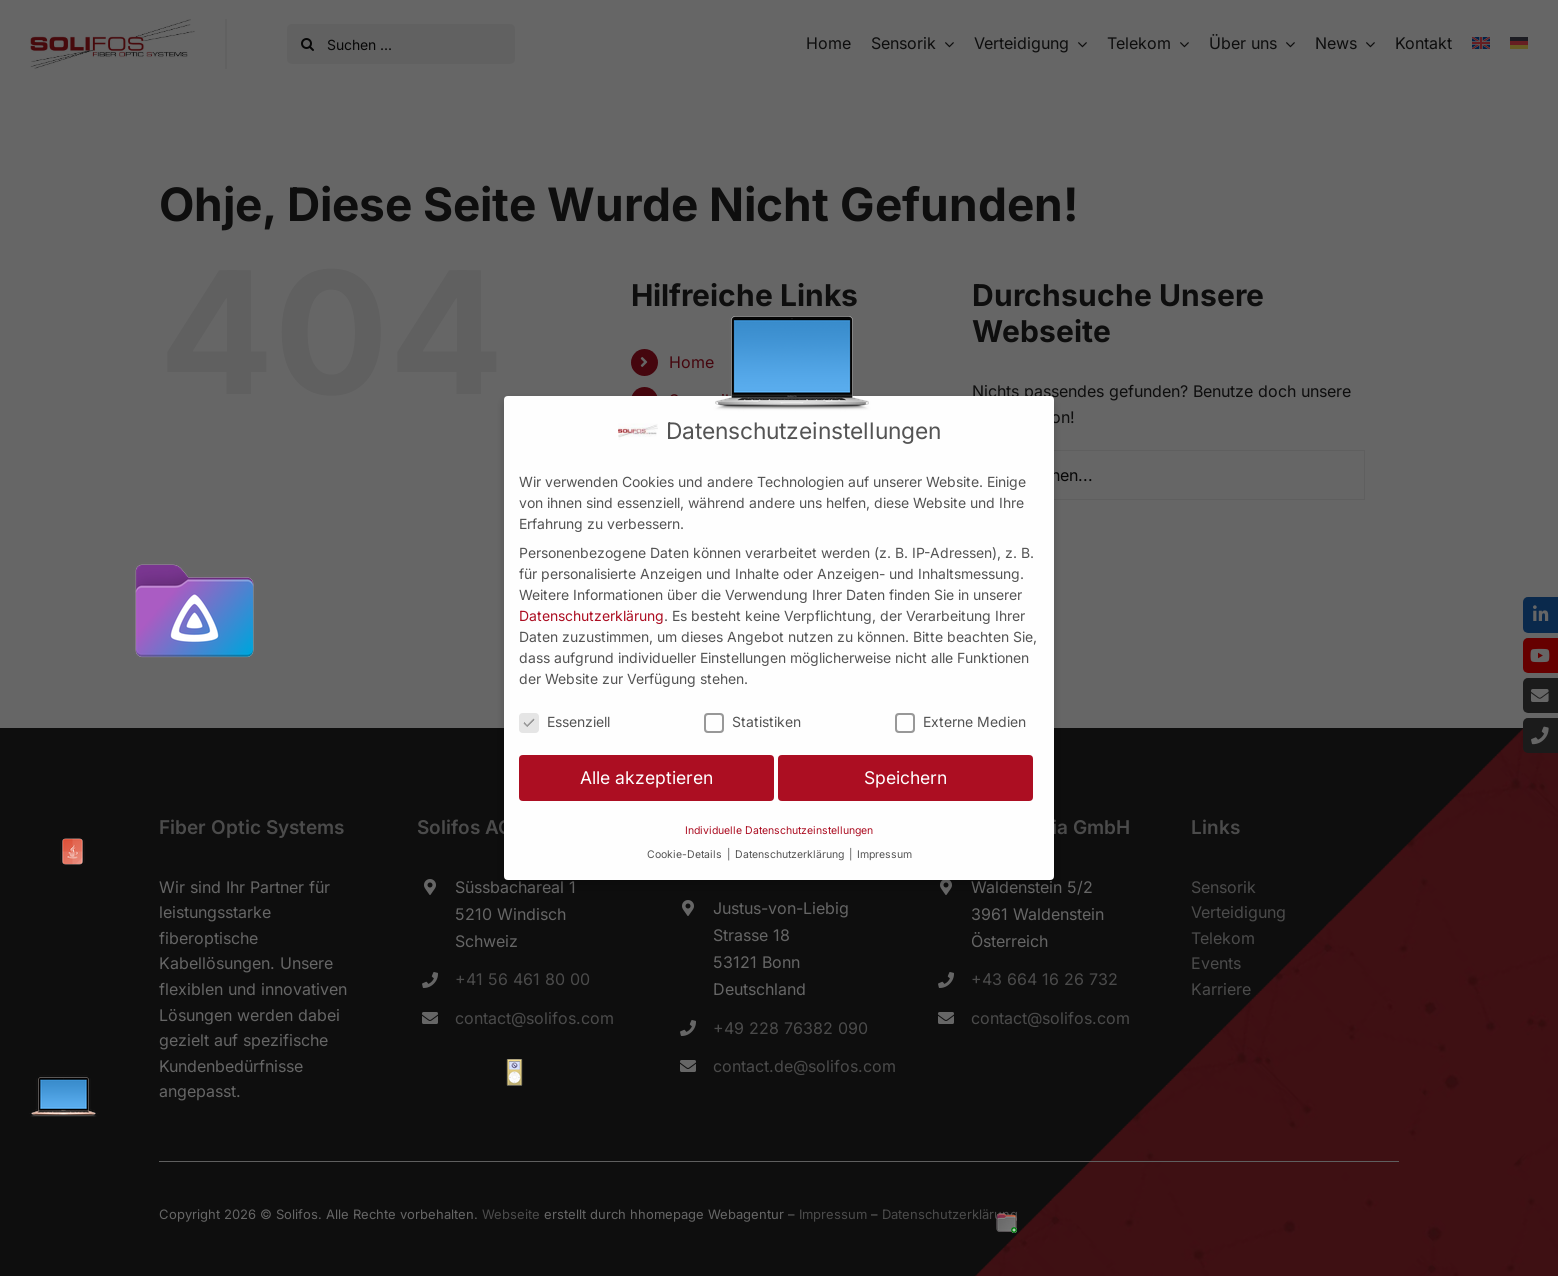  What do you see at coordinates (63, 1091) in the screenshot?
I see `represents this macbook air in system settings` at bounding box center [63, 1091].